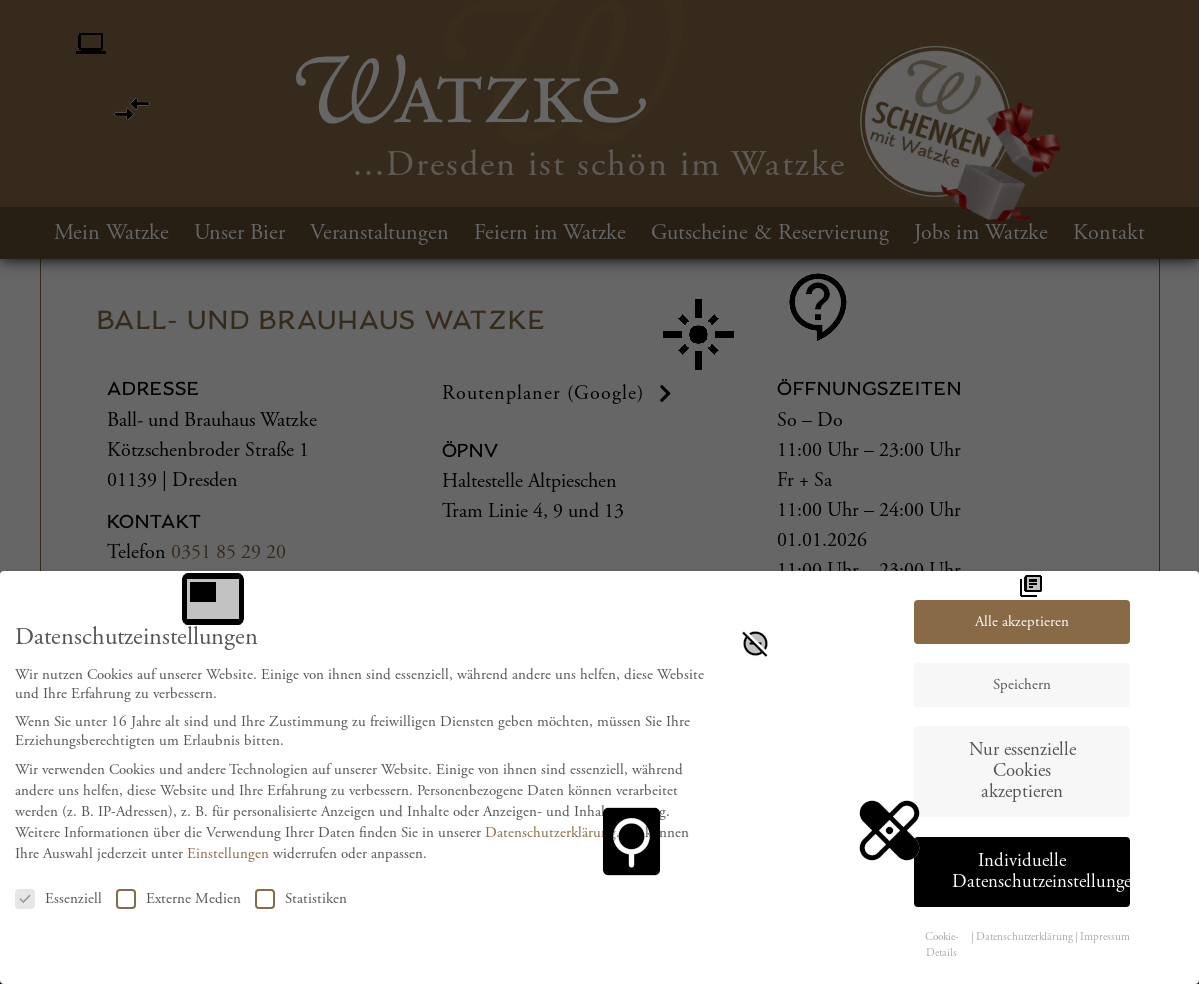  Describe the element at coordinates (631, 841) in the screenshot. I see `select neuter or non-binary gender option` at that location.